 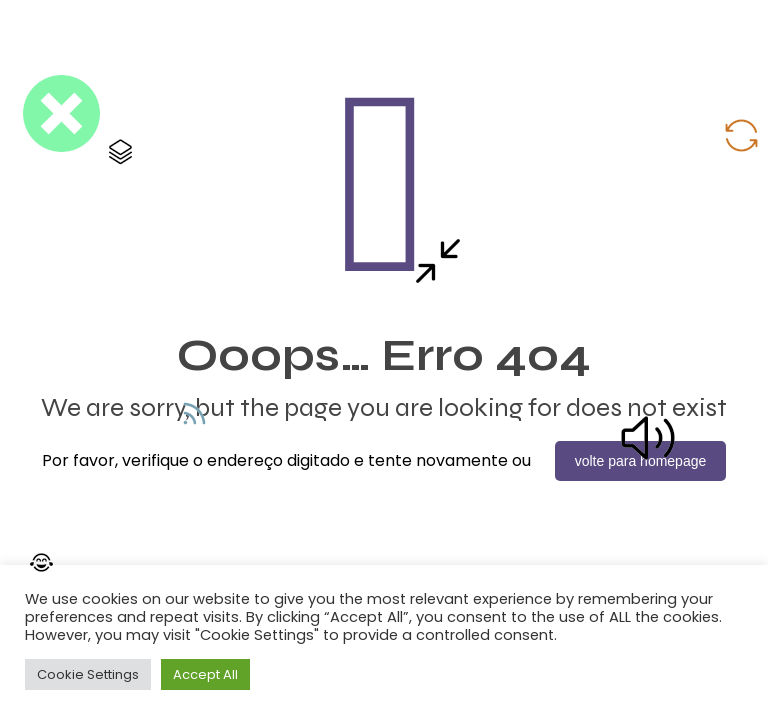 I want to click on react with laughing emoji, so click(x=41, y=562).